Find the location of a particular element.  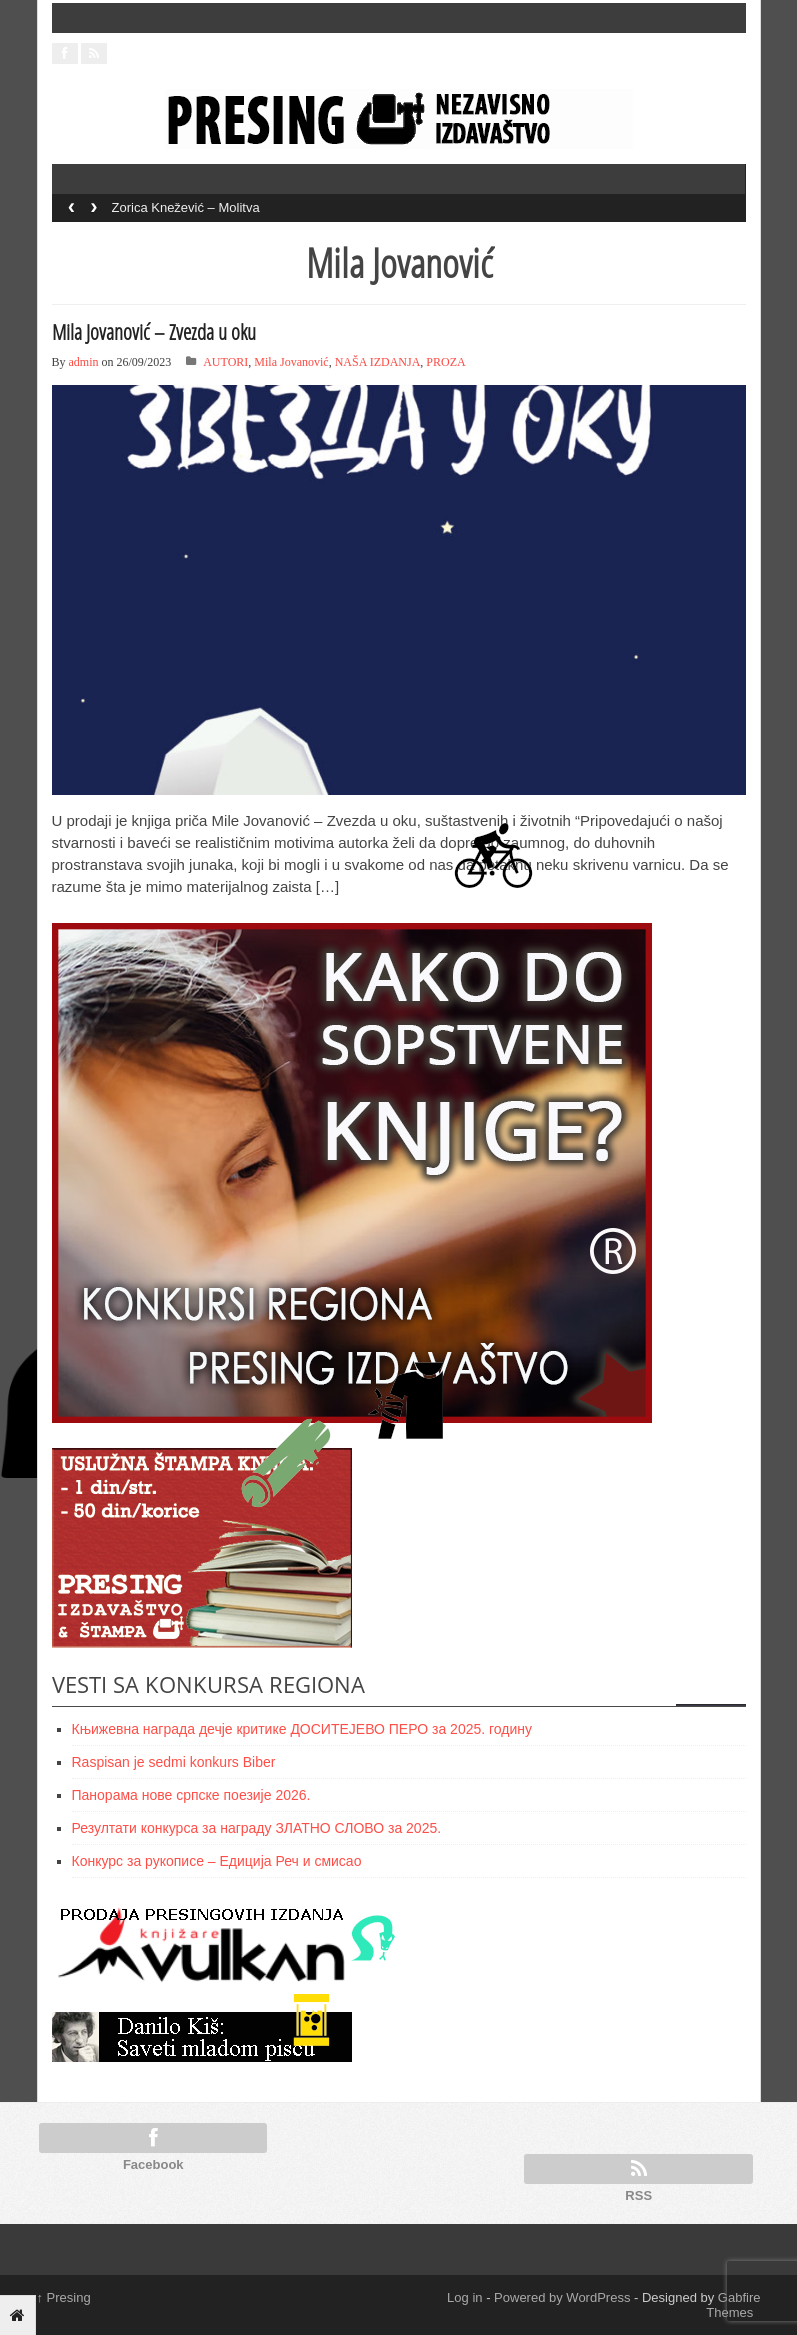

report an injury or health issue is located at coordinates (404, 1400).